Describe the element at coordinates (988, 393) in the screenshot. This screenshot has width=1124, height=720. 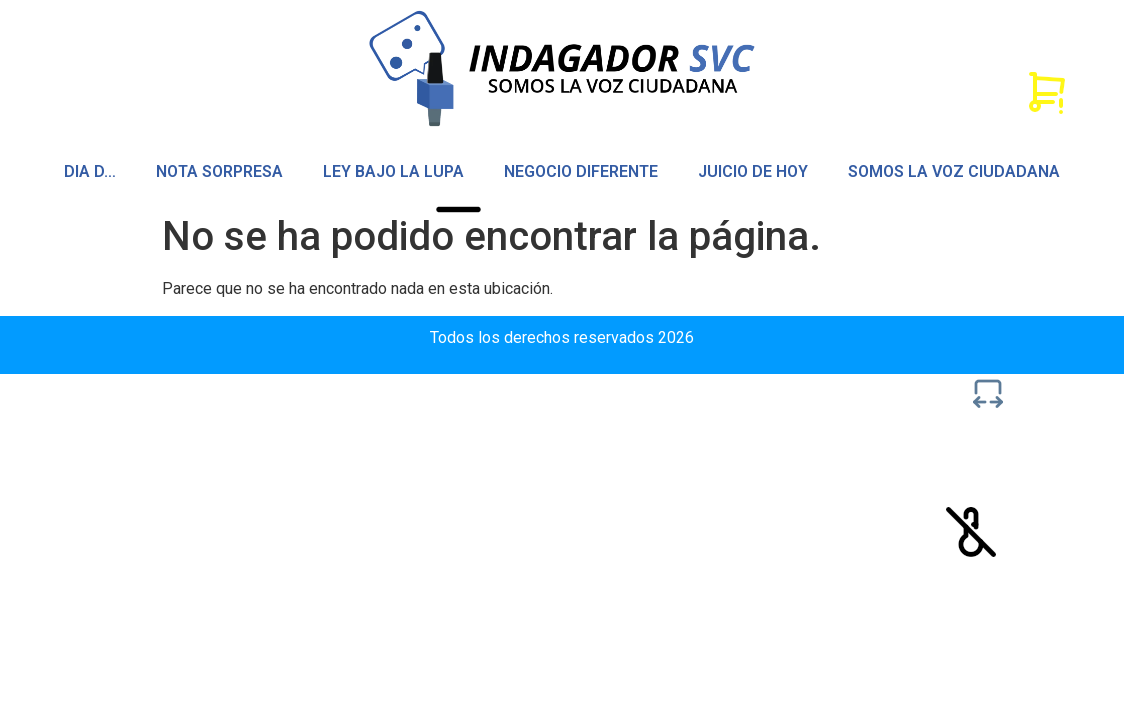
I see `auto-fit content to available width` at that location.